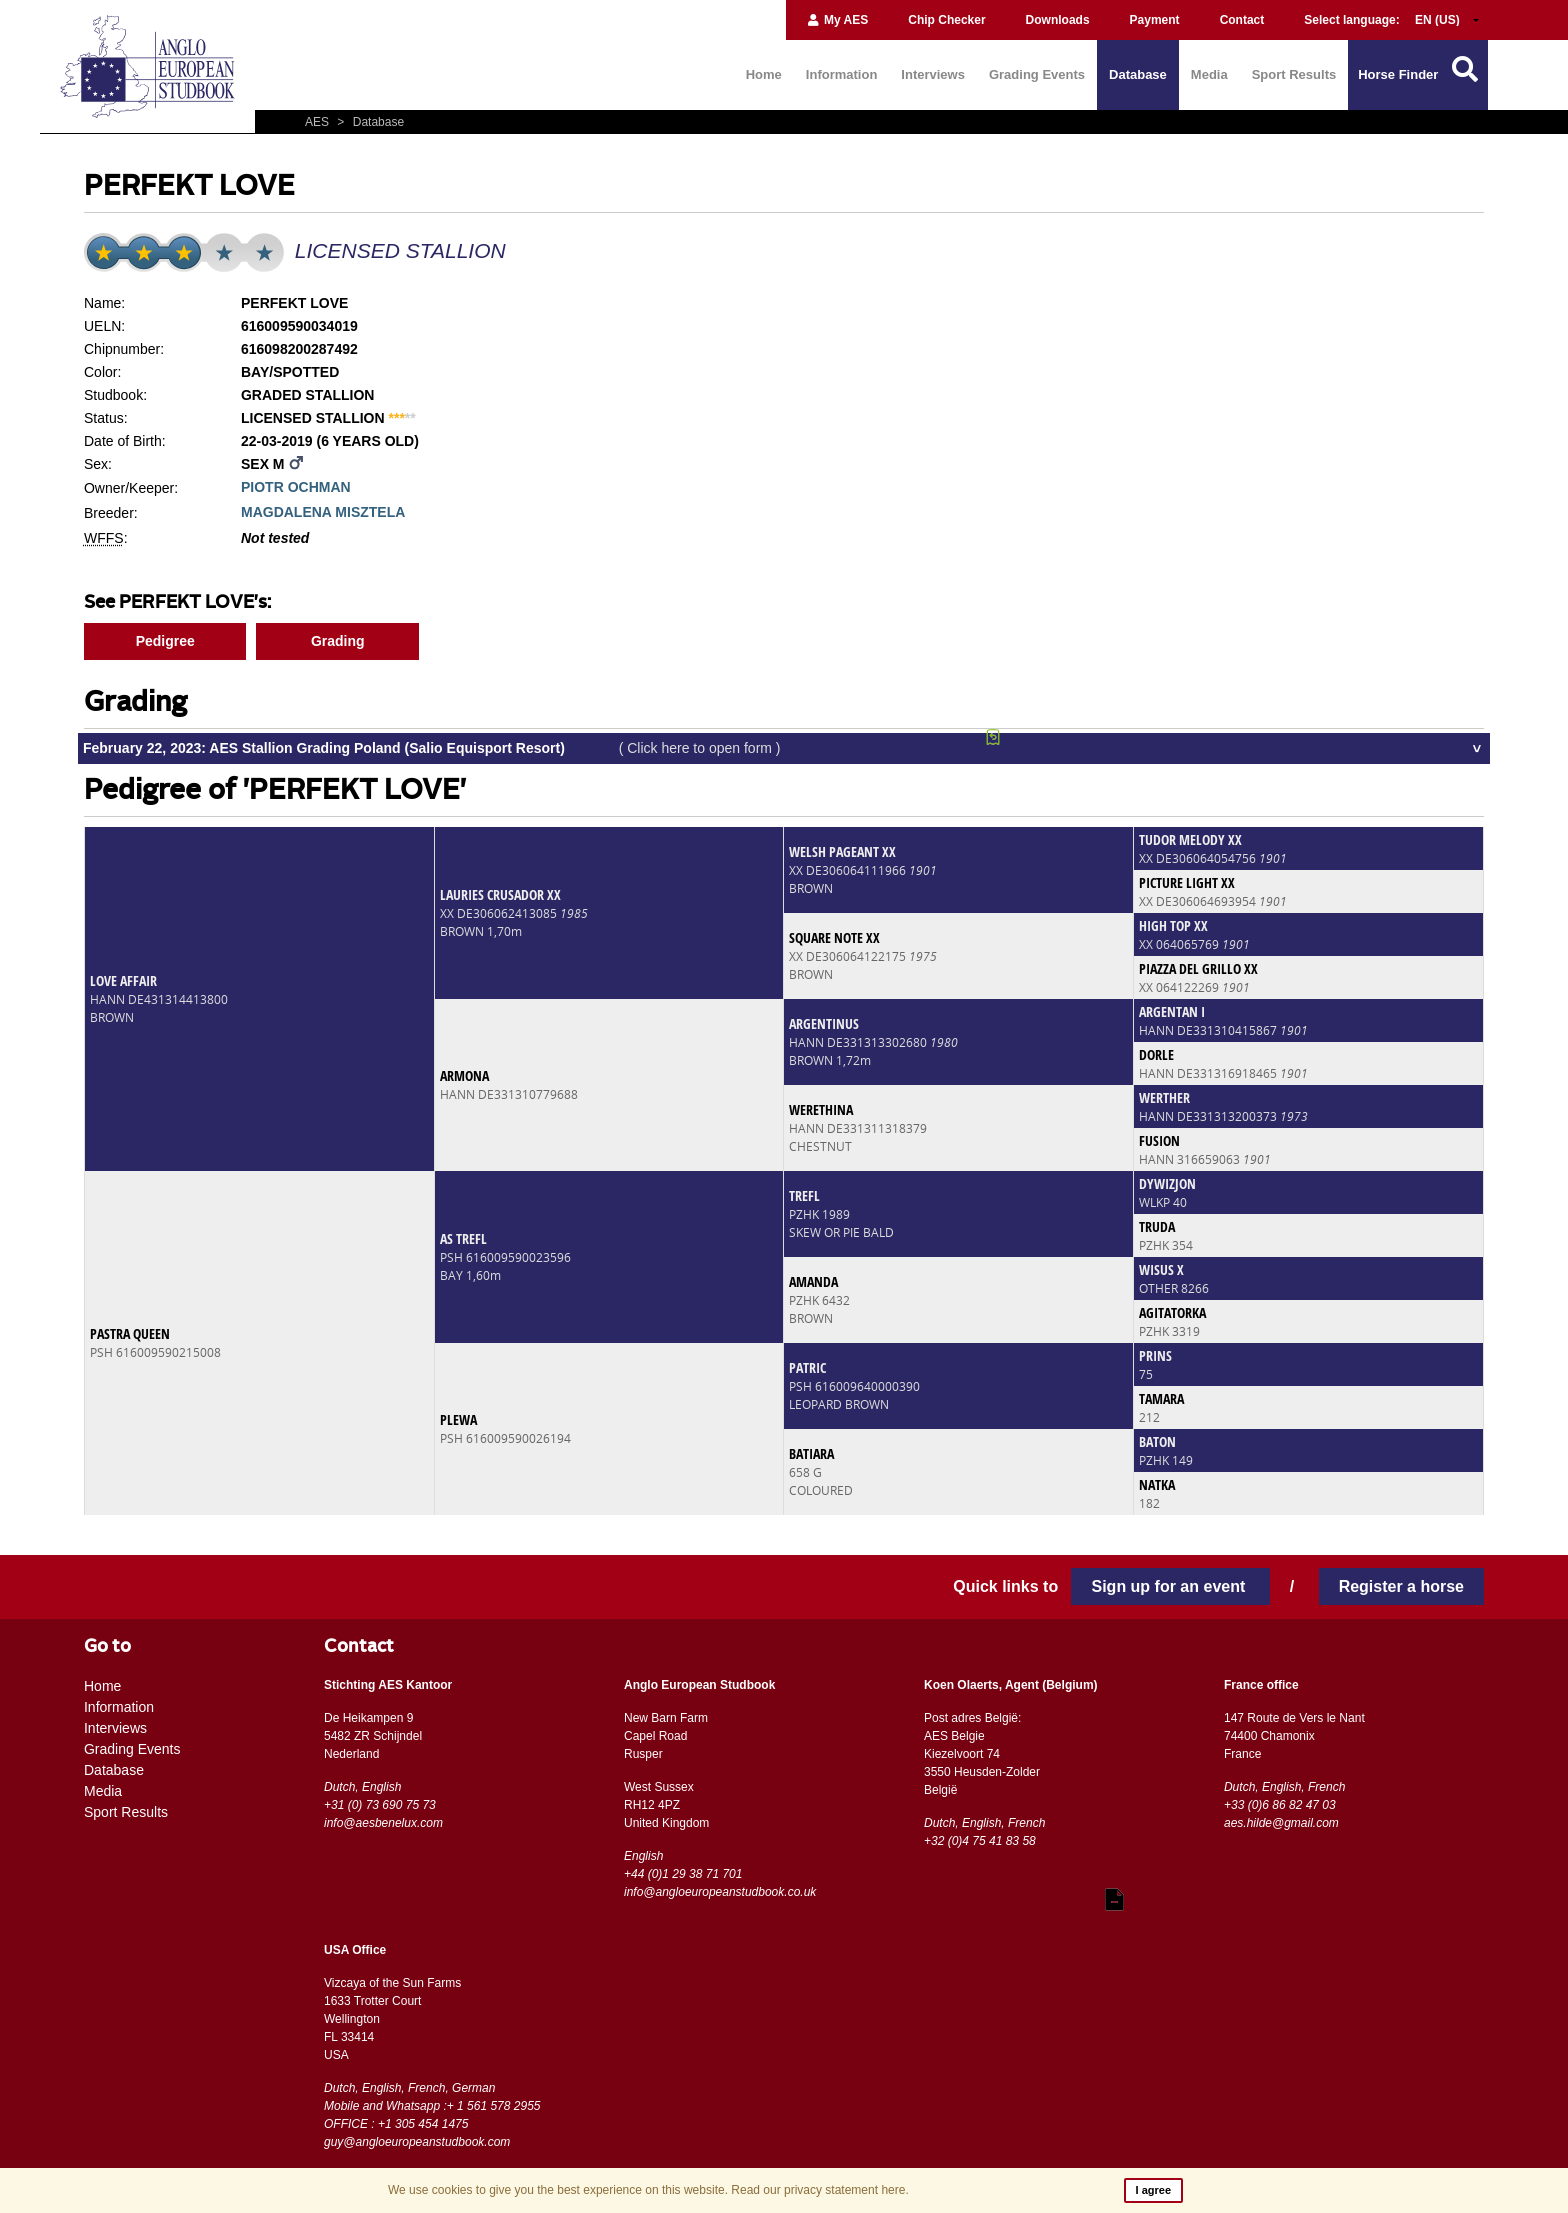 The image size is (1568, 2213). Describe the element at coordinates (993, 737) in the screenshot. I see `request a refund for a purchase` at that location.